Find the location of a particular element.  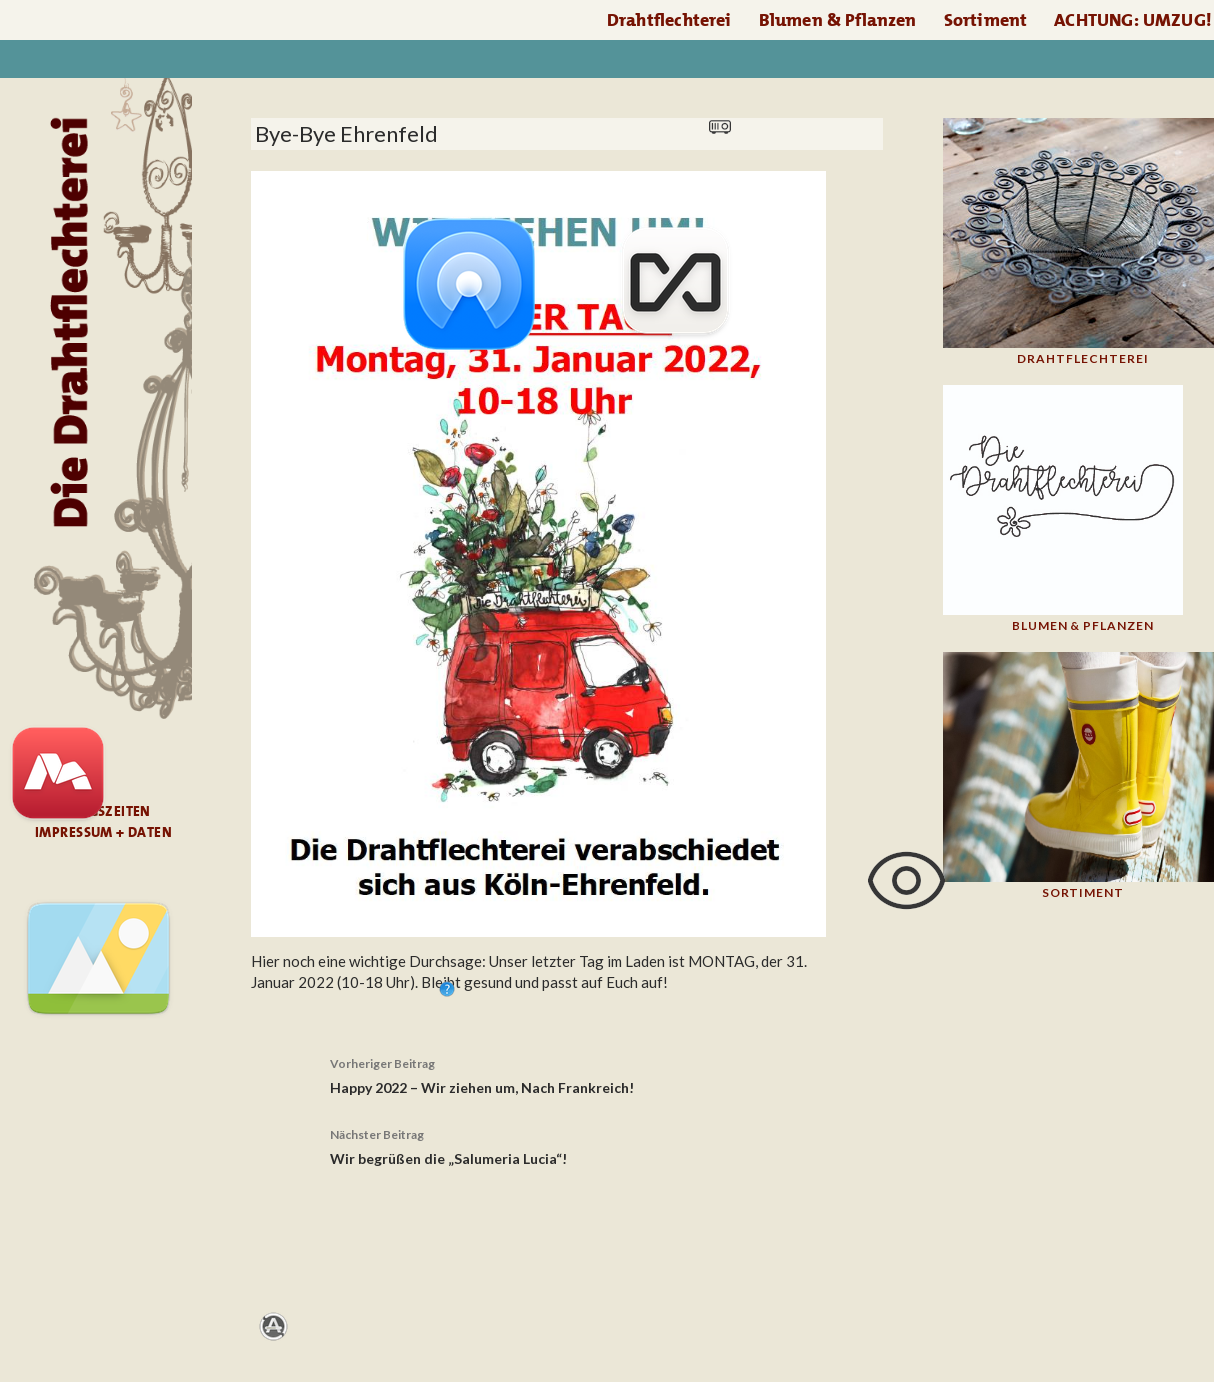

open AnythingLLM app is located at coordinates (675, 280).